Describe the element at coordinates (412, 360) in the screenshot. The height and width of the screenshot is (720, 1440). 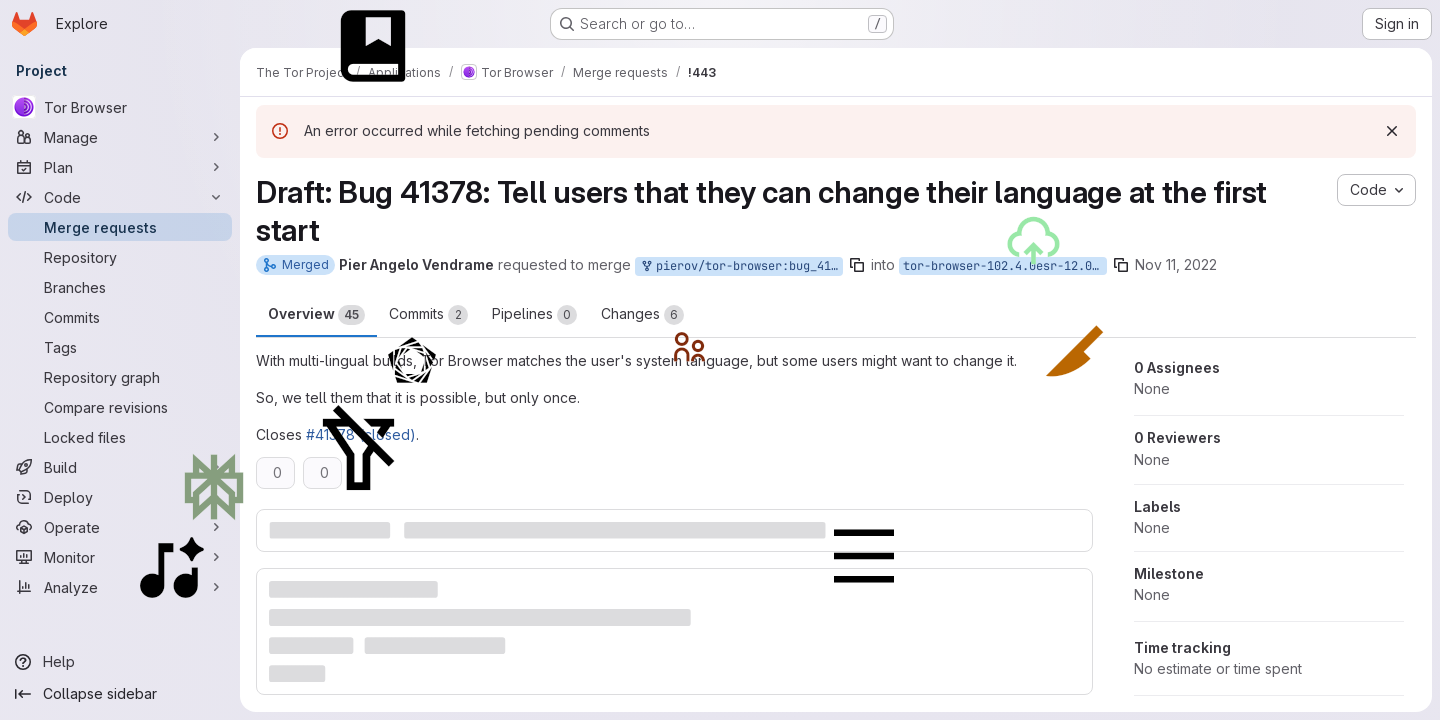
I see `PySyft library or framework logo` at that location.